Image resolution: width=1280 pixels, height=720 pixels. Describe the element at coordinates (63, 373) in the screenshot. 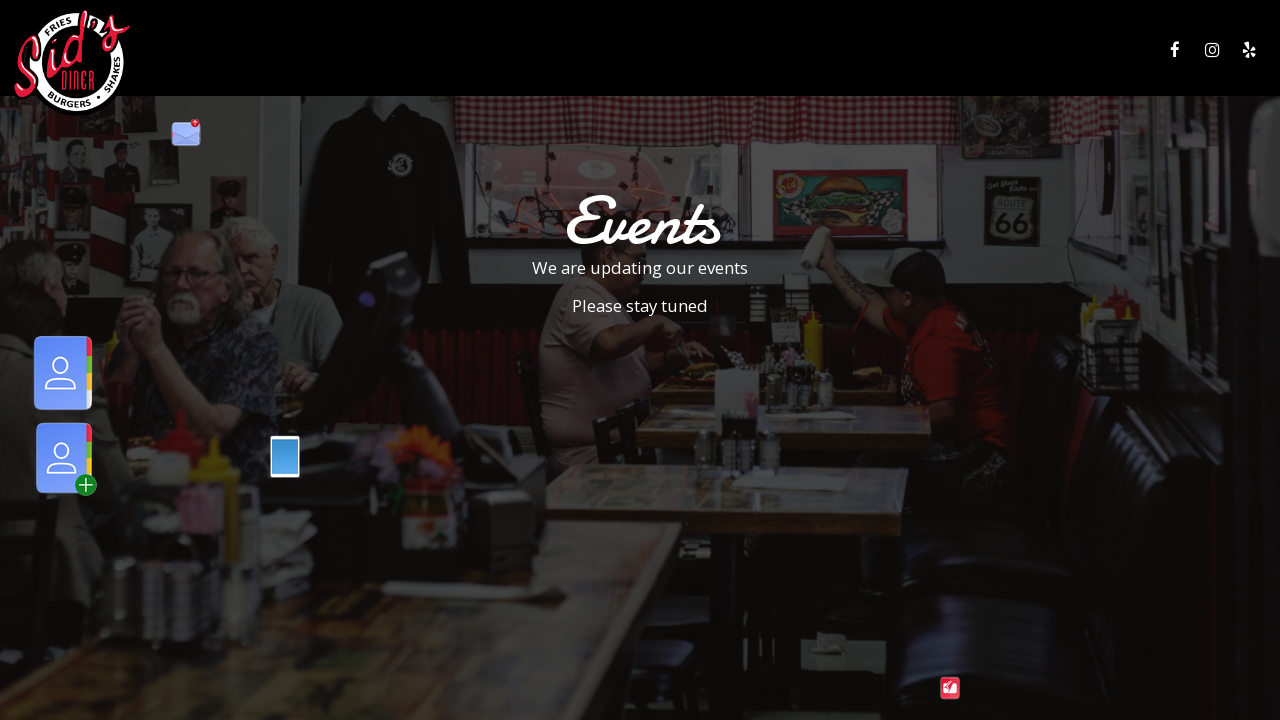

I see `open the contacts app` at that location.